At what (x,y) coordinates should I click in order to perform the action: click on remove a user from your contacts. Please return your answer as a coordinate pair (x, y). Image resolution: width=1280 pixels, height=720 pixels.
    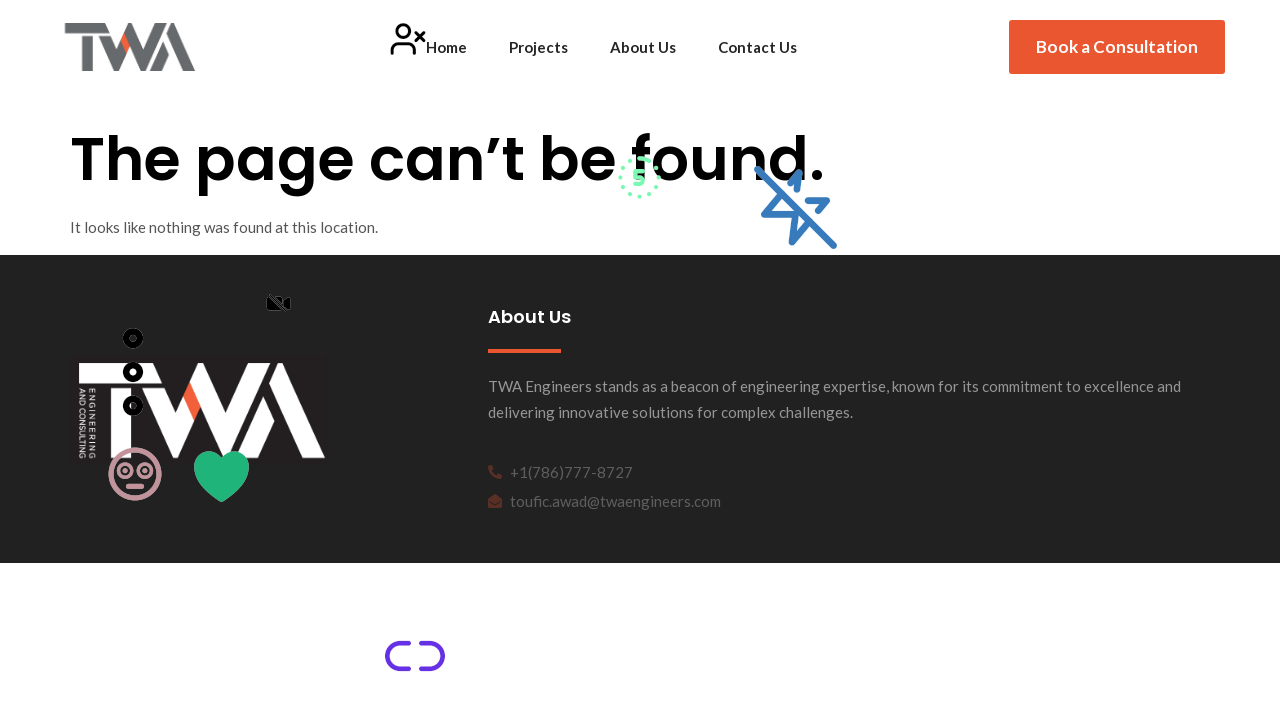
    Looking at the image, I should click on (408, 39).